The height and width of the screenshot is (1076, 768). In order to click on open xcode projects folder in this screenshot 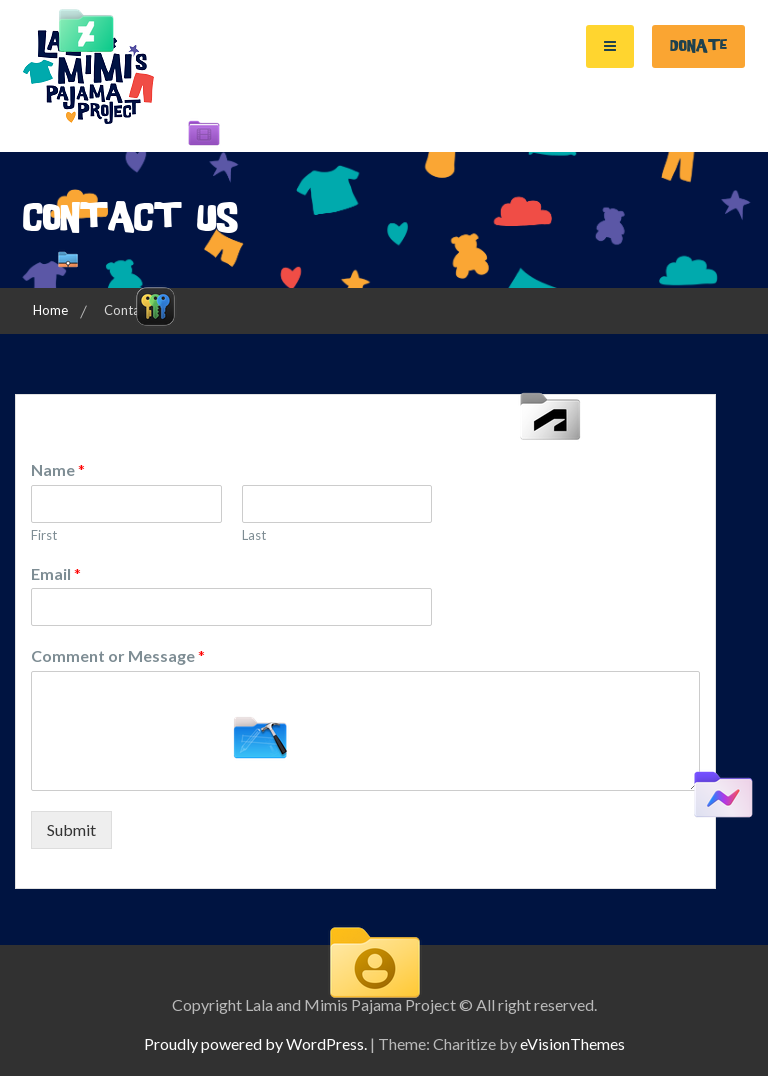, I will do `click(260, 739)`.